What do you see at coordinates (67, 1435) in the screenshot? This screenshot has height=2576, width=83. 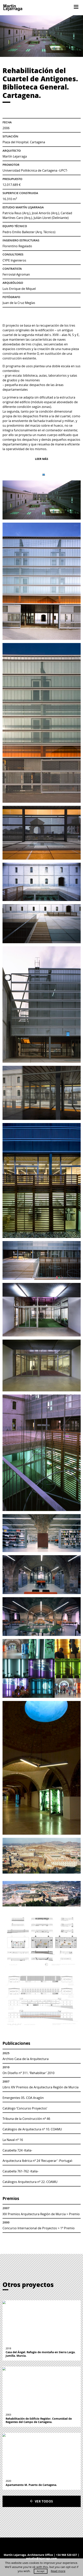 I see `select all items in the current view` at bounding box center [67, 1435].